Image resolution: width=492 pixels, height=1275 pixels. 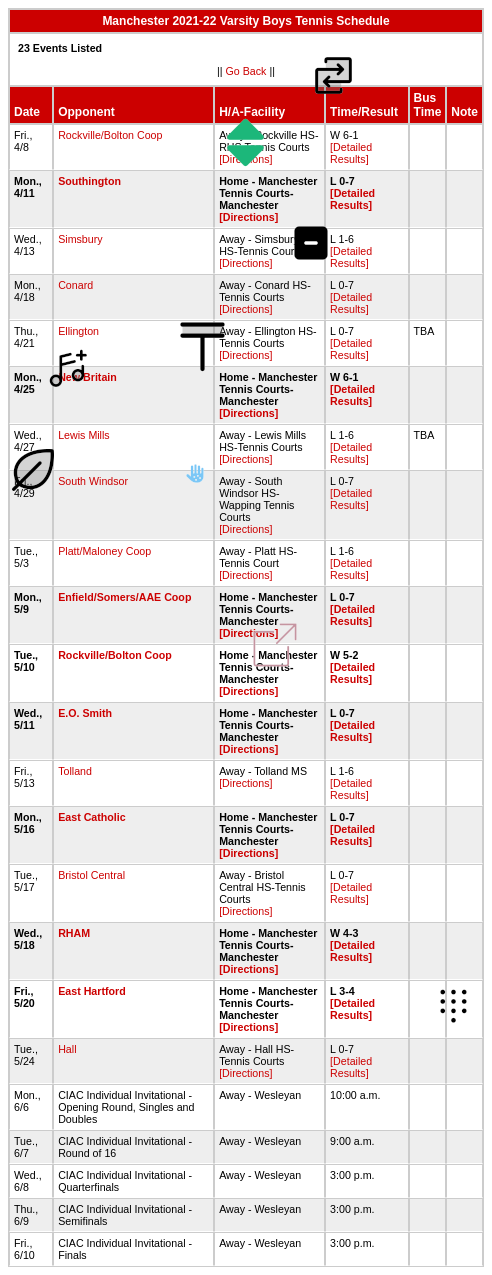 What do you see at coordinates (195, 473) in the screenshot?
I see `indicates a skin condition or allergy warning` at bounding box center [195, 473].